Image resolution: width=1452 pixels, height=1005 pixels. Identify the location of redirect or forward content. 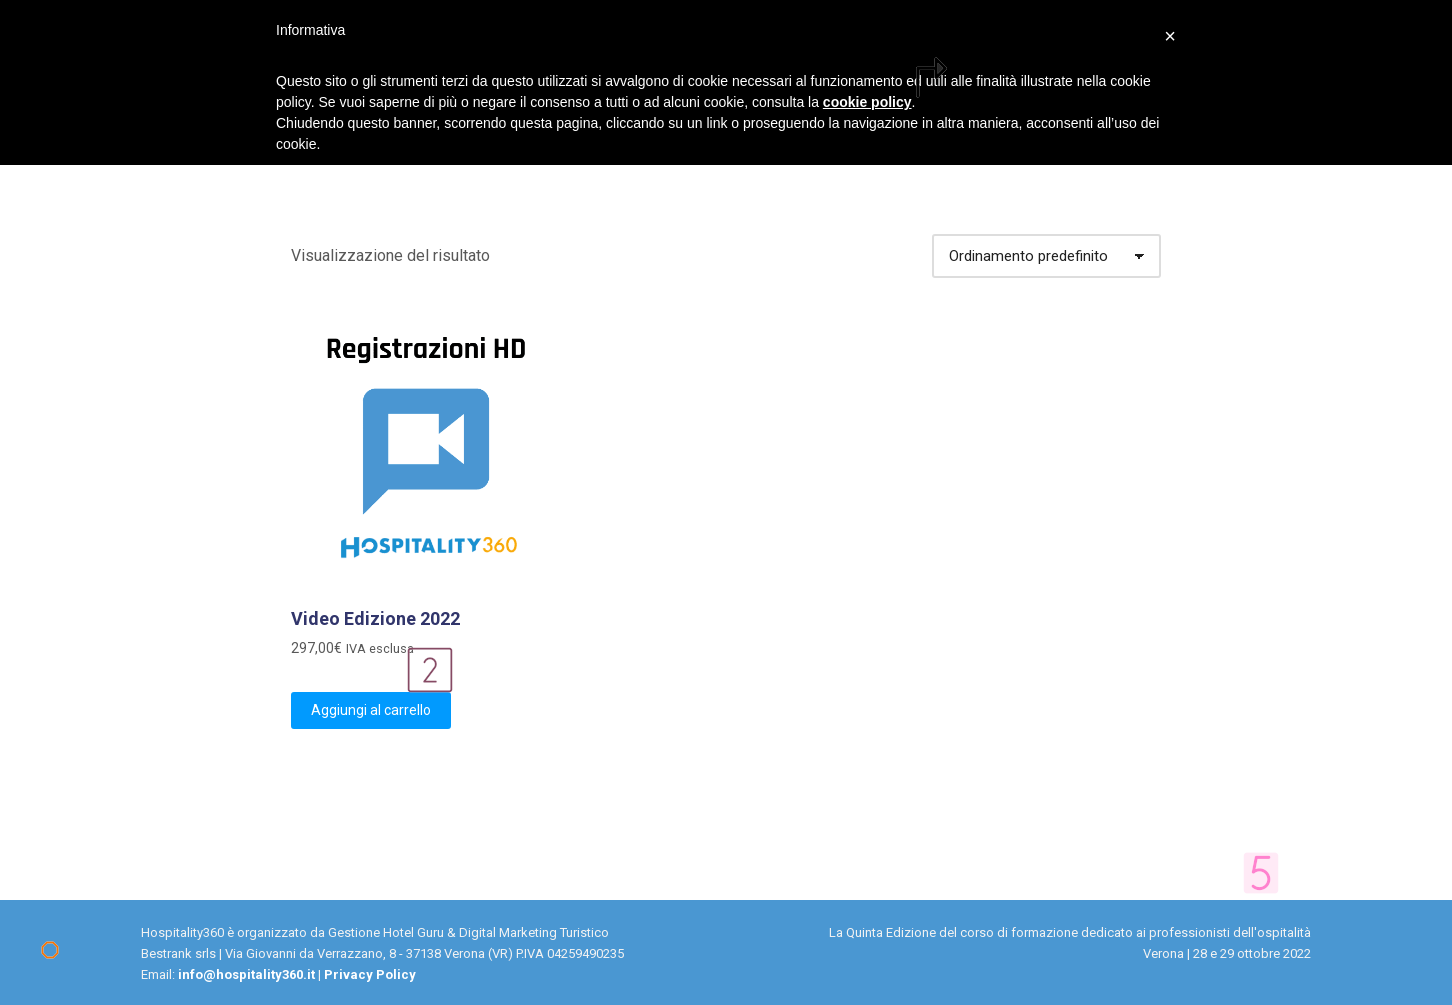
(928, 77).